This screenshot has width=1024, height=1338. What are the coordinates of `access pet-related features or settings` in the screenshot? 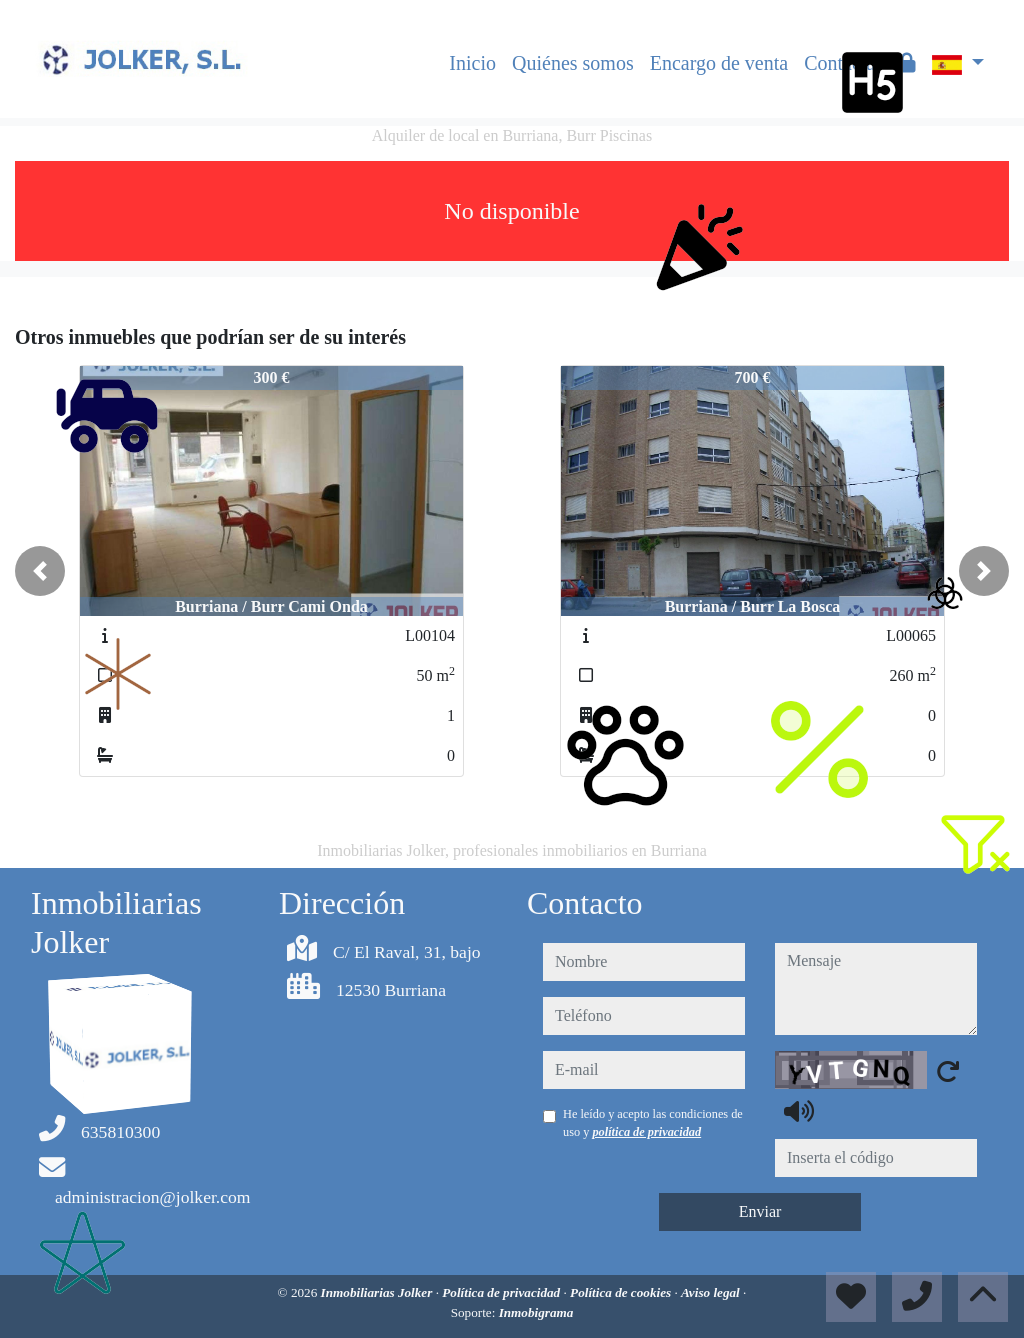 It's located at (625, 755).